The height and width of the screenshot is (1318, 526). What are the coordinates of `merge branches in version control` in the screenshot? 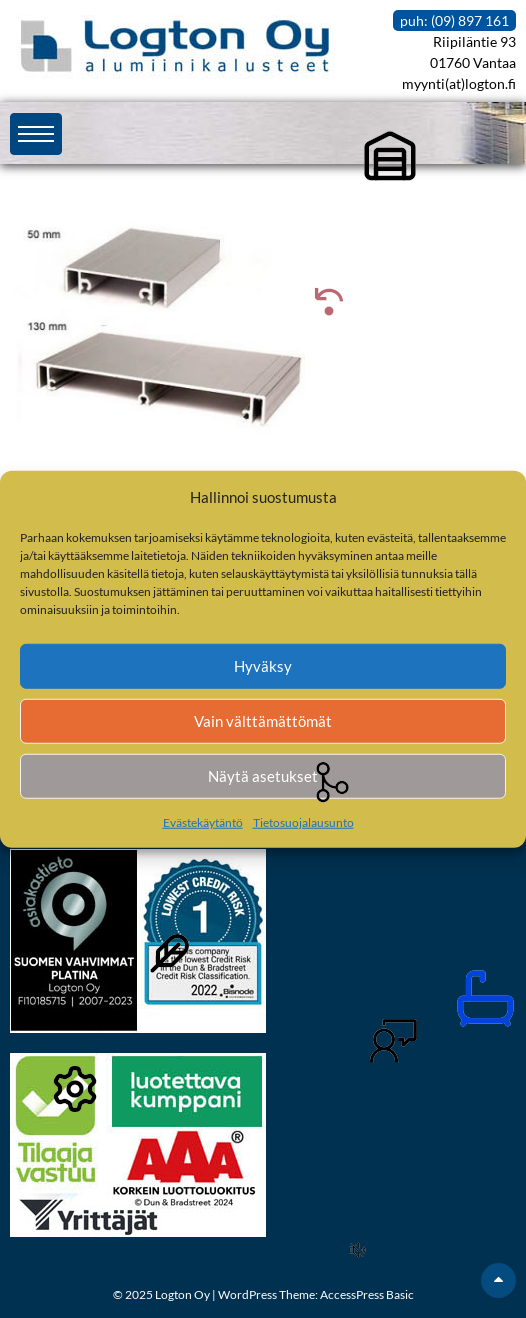 It's located at (332, 783).